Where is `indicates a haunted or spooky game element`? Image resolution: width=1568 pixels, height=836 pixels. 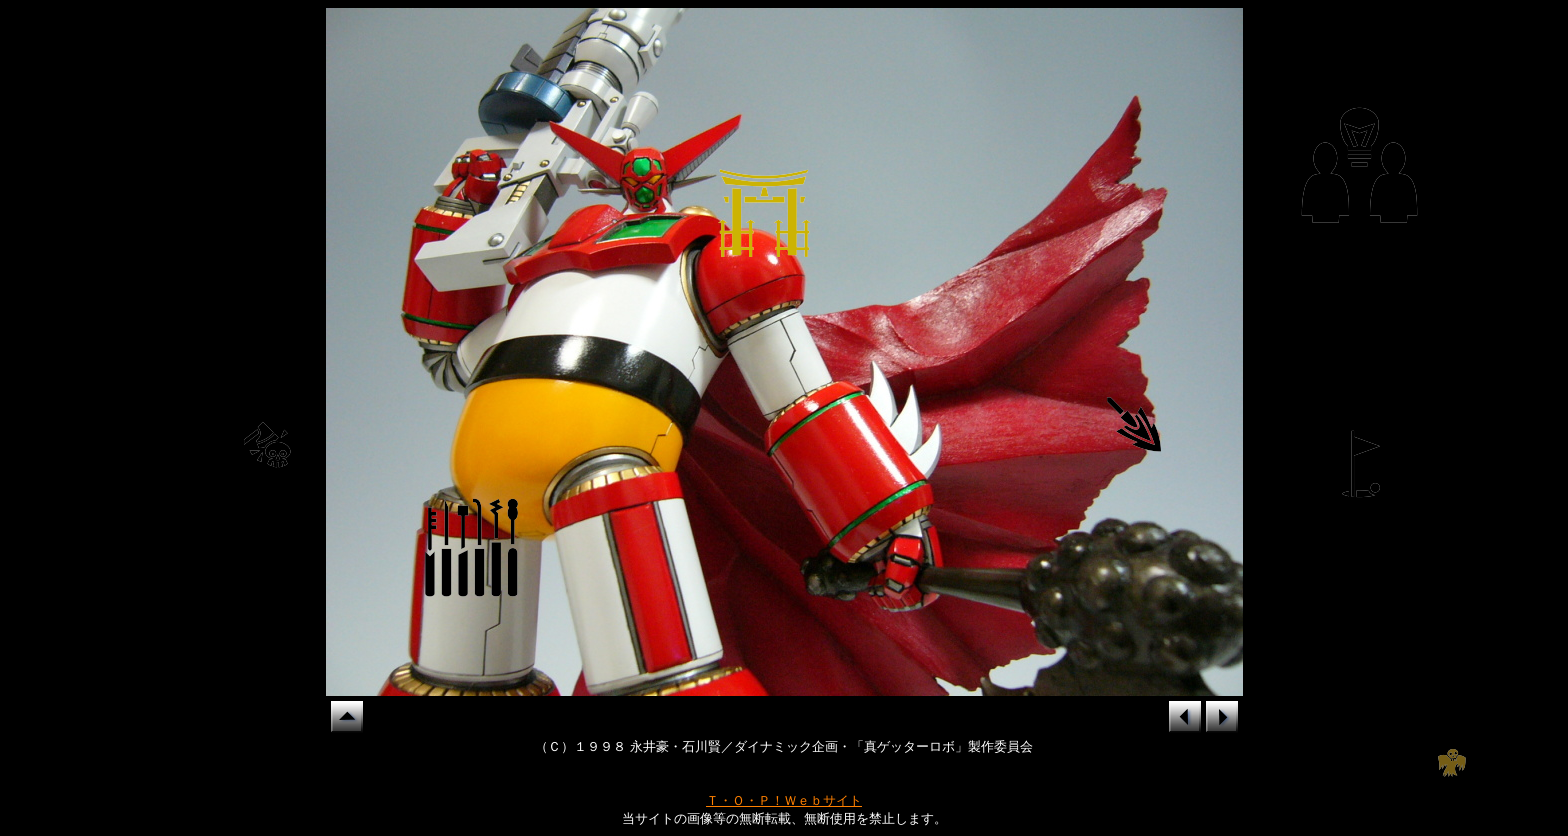
indicates a haunted or spooky game element is located at coordinates (1452, 763).